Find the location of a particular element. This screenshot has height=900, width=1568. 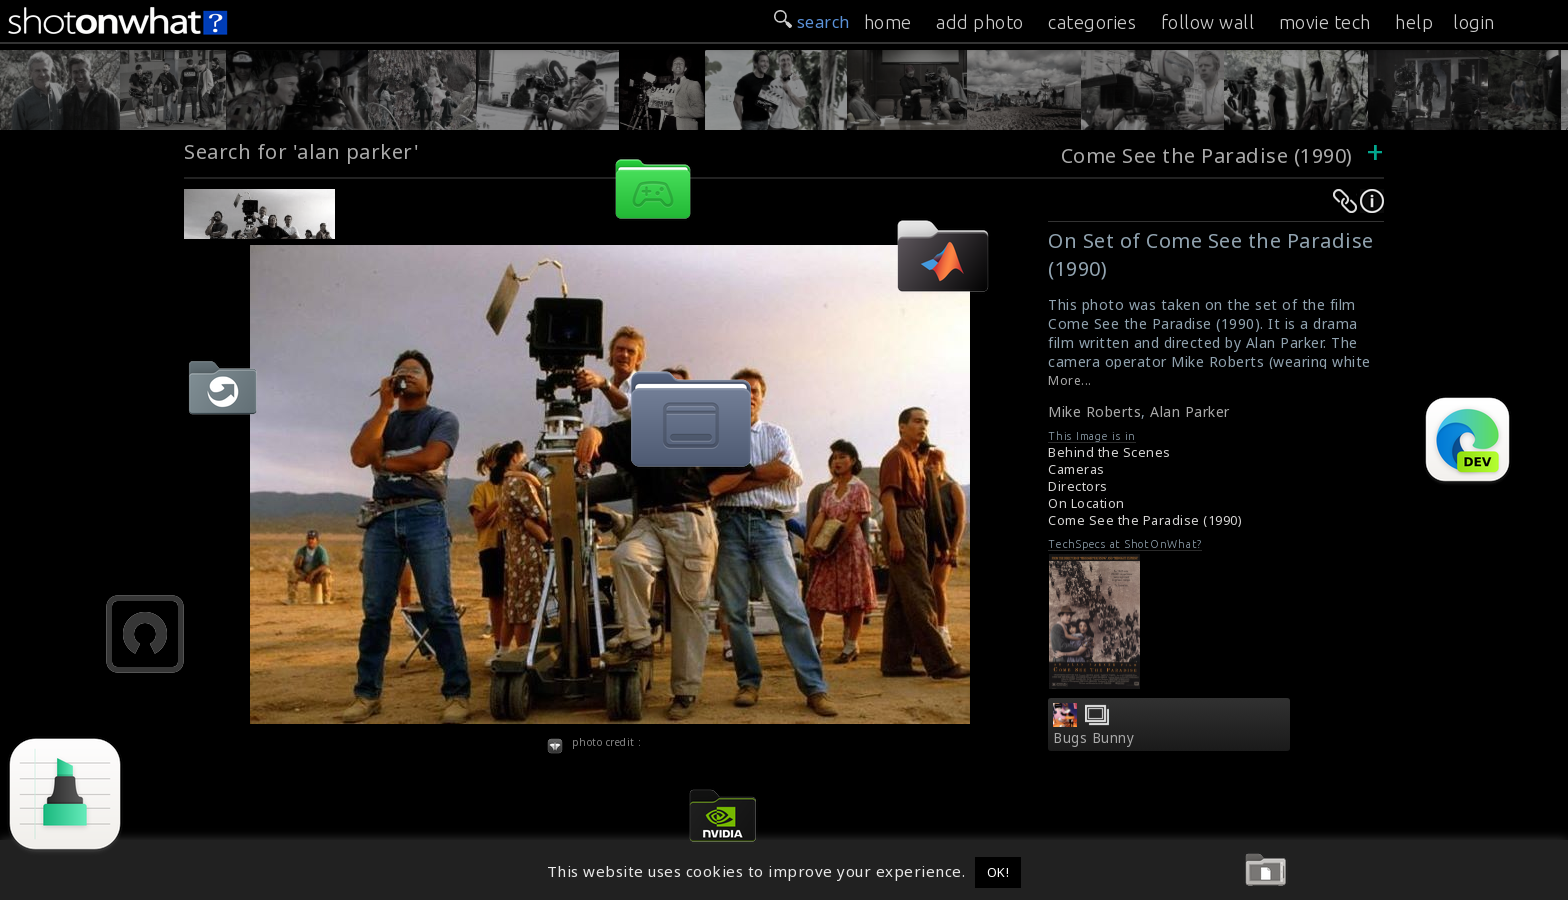

open your games folder is located at coordinates (653, 189).